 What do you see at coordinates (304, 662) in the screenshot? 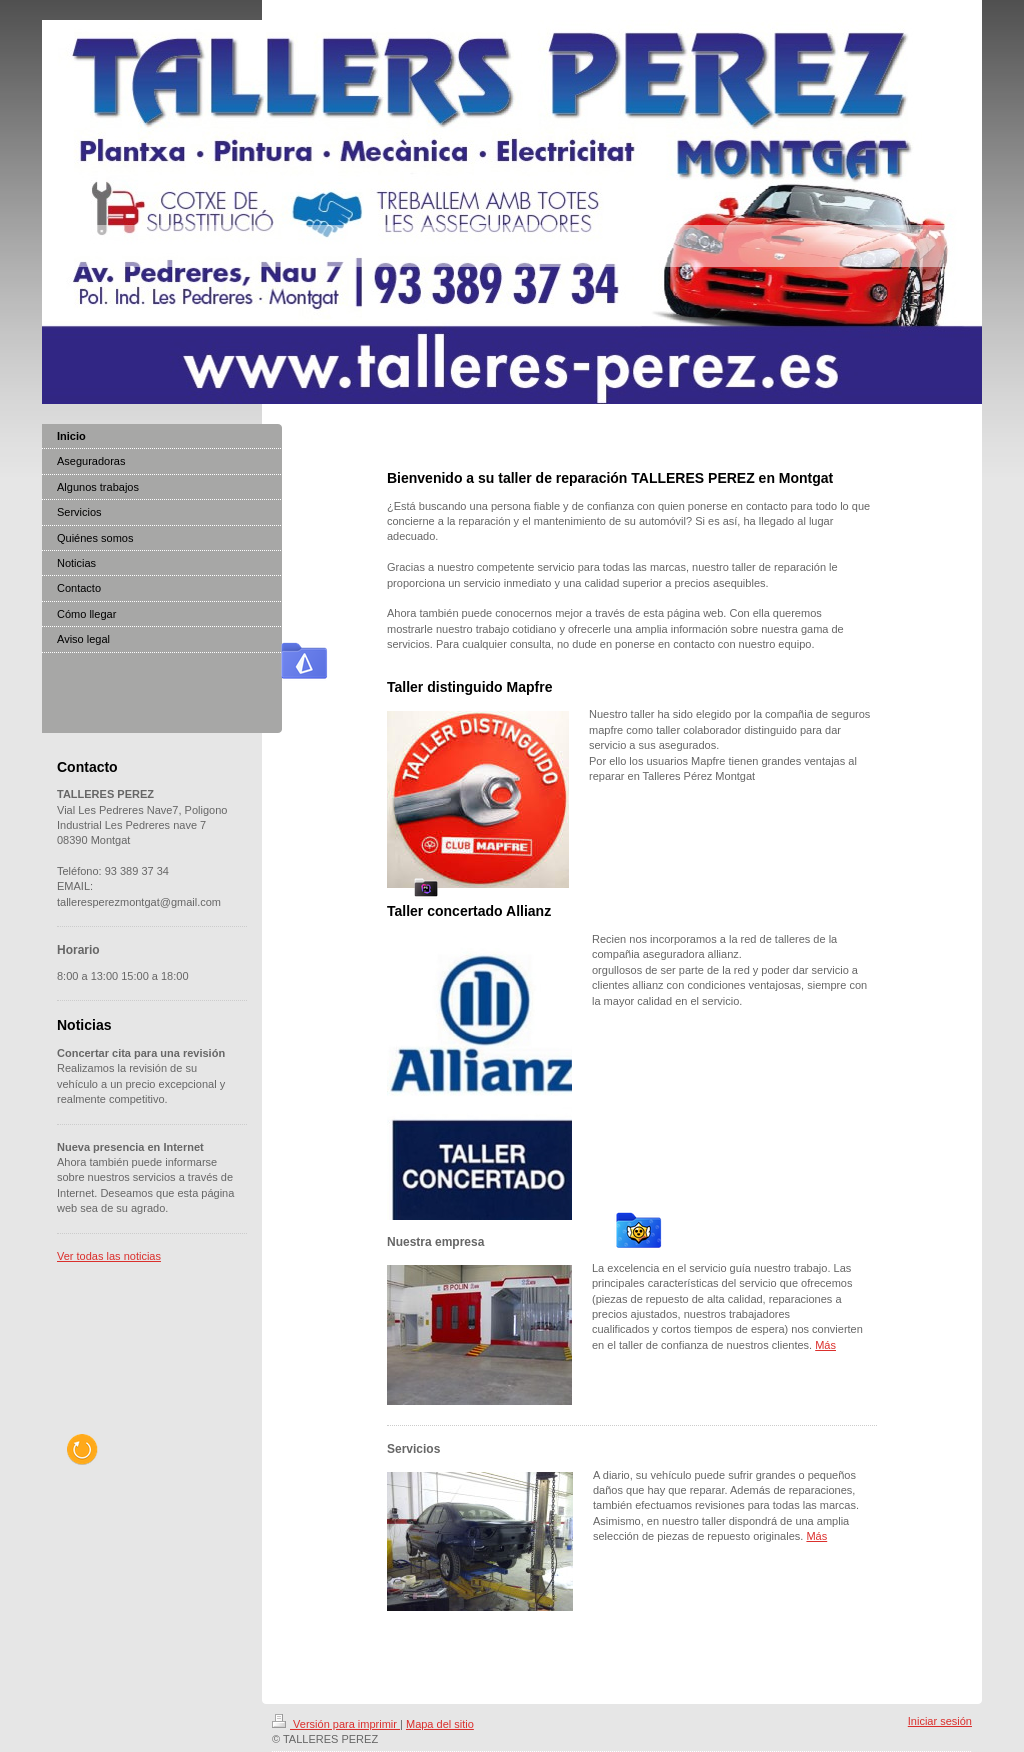
I see `open folder containing Prisma project files` at bounding box center [304, 662].